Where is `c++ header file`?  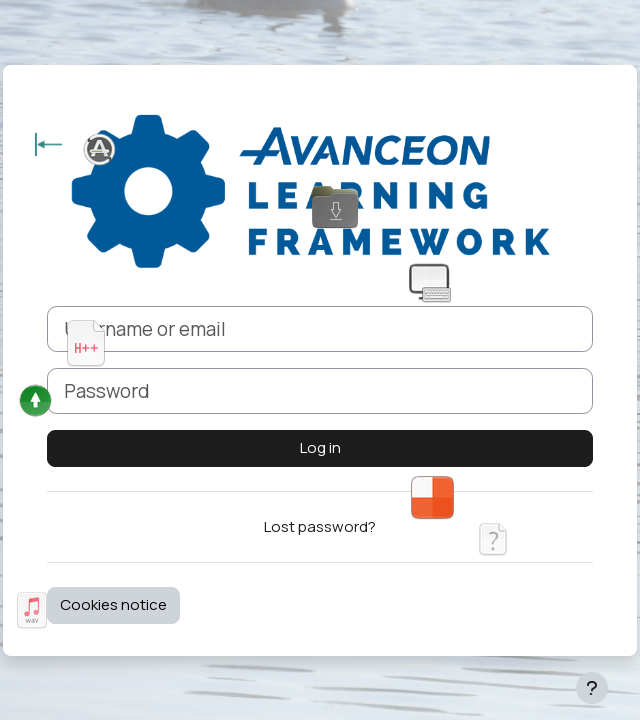 c++ header file is located at coordinates (86, 343).